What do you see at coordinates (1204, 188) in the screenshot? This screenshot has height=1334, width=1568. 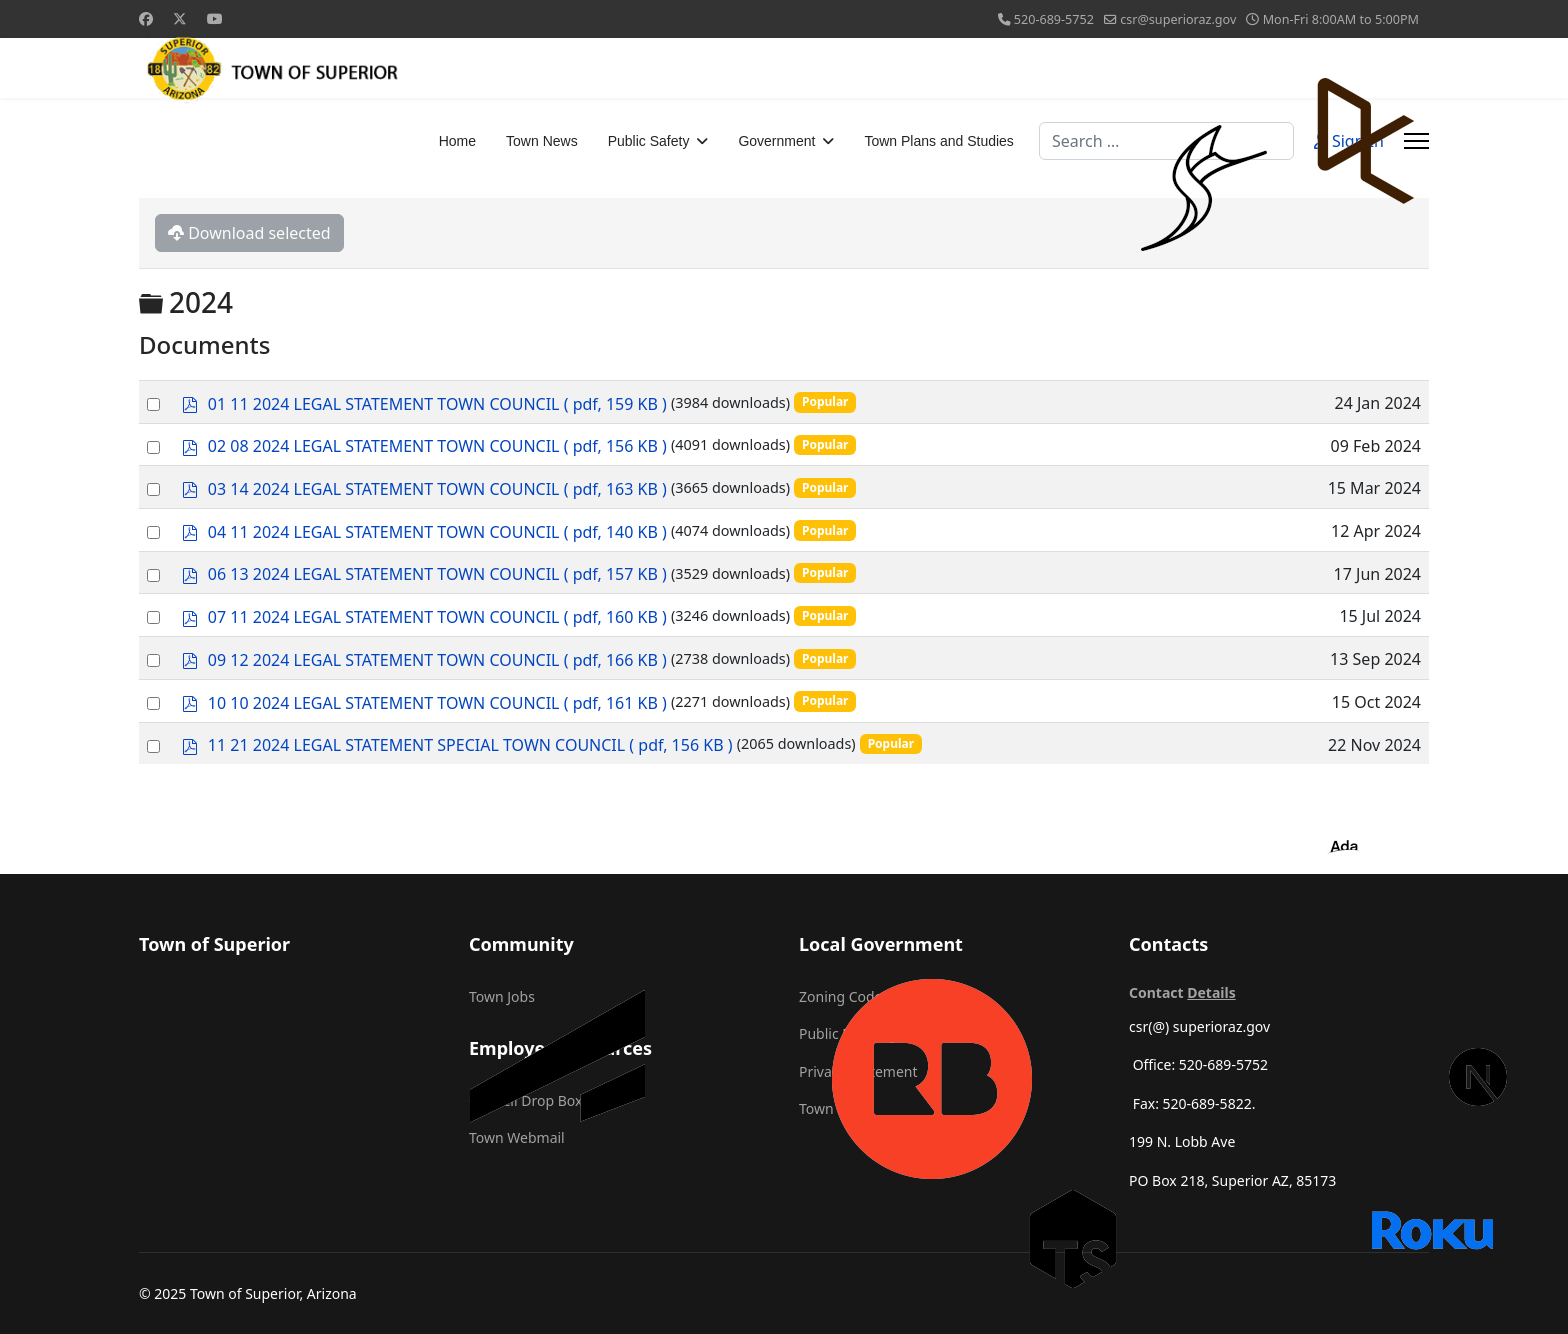 I see `sailfish os logo` at bounding box center [1204, 188].